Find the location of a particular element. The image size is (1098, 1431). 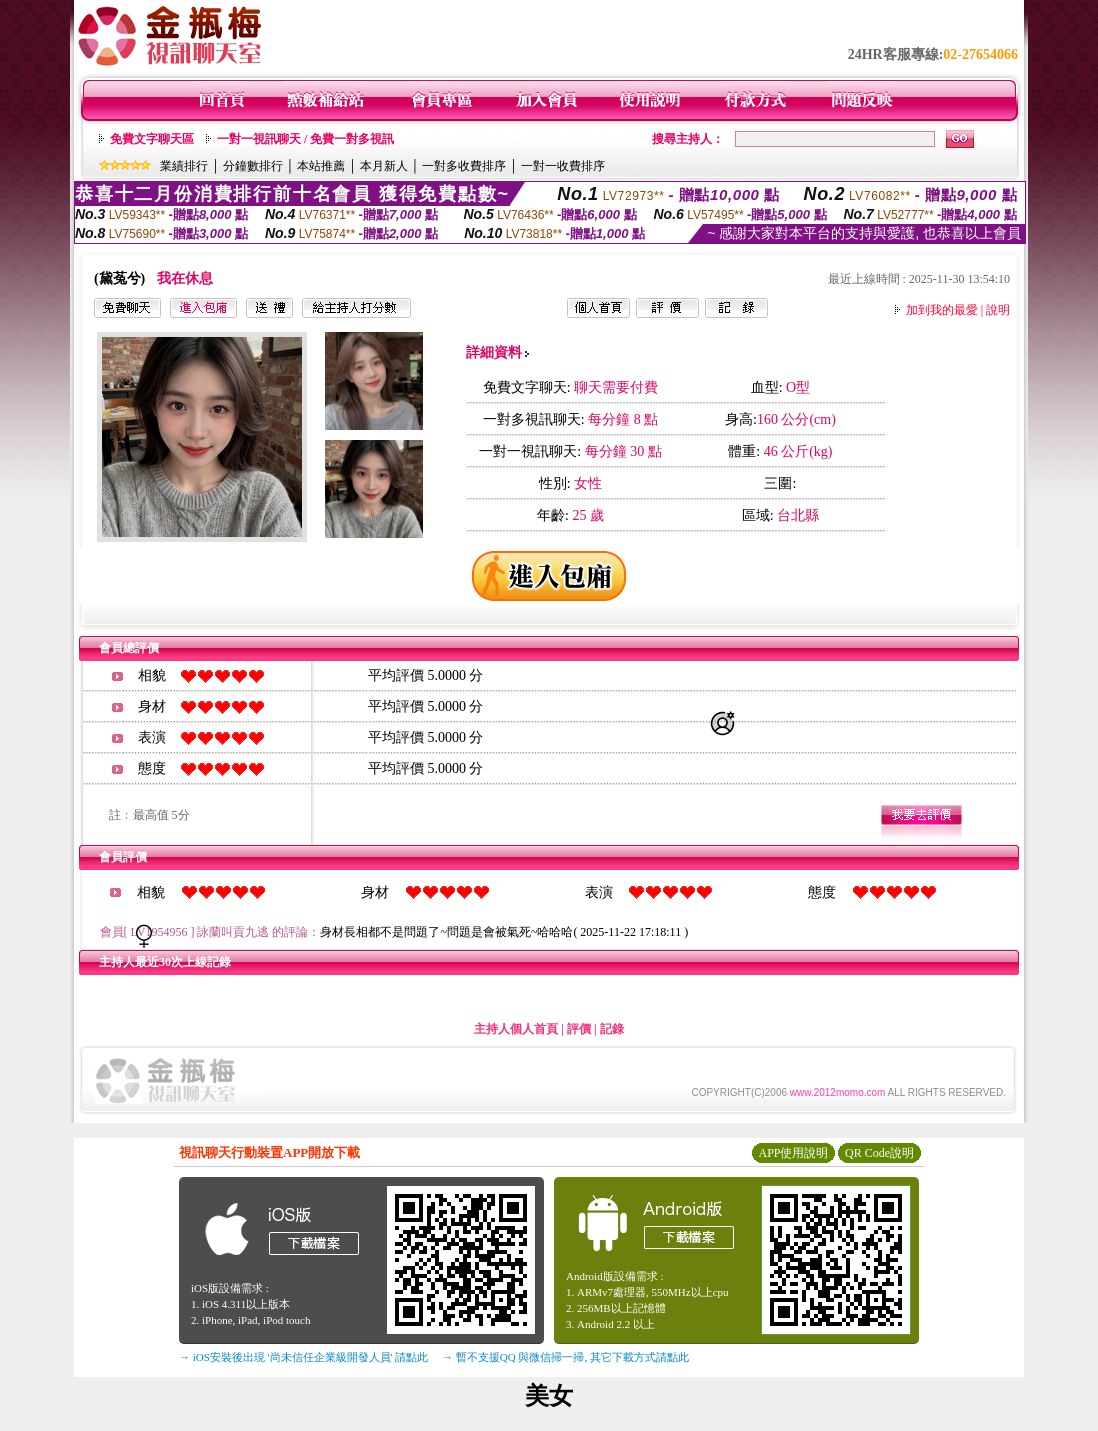

indicates female gender option is located at coordinates (144, 936).